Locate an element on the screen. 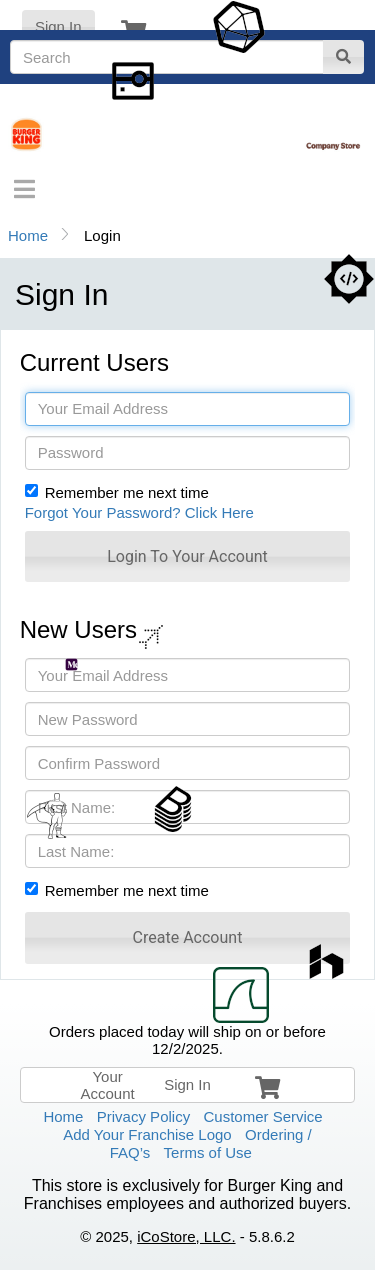 The width and height of the screenshot is (375, 1270). open the Hearth app is located at coordinates (326, 961).